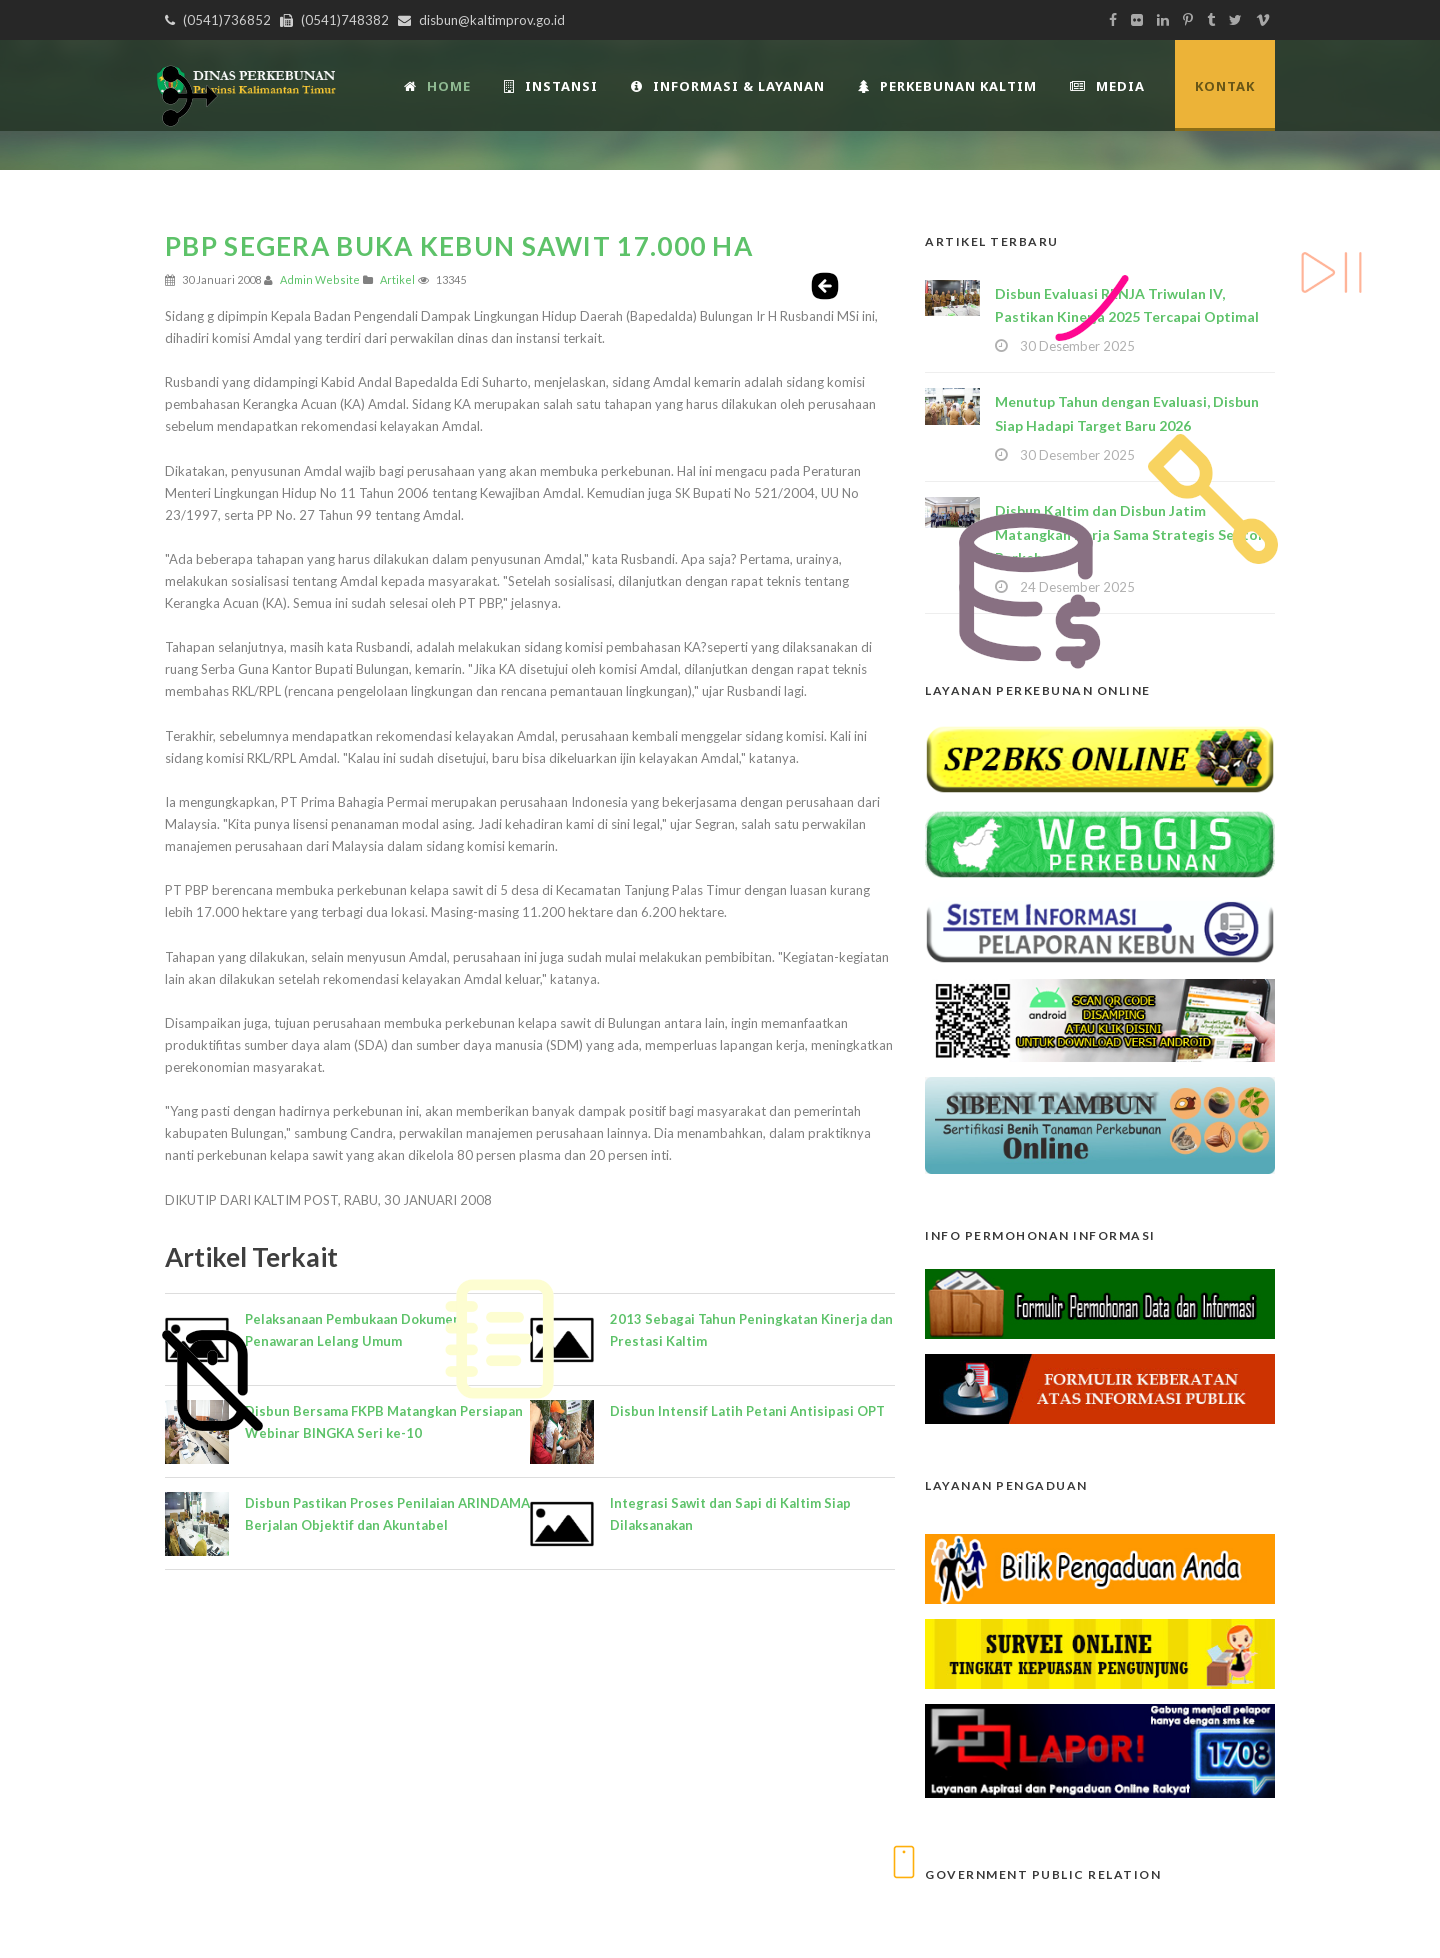 This screenshot has height=1958, width=1440. I want to click on mouse input disabled or disconnected, so click(212, 1380).